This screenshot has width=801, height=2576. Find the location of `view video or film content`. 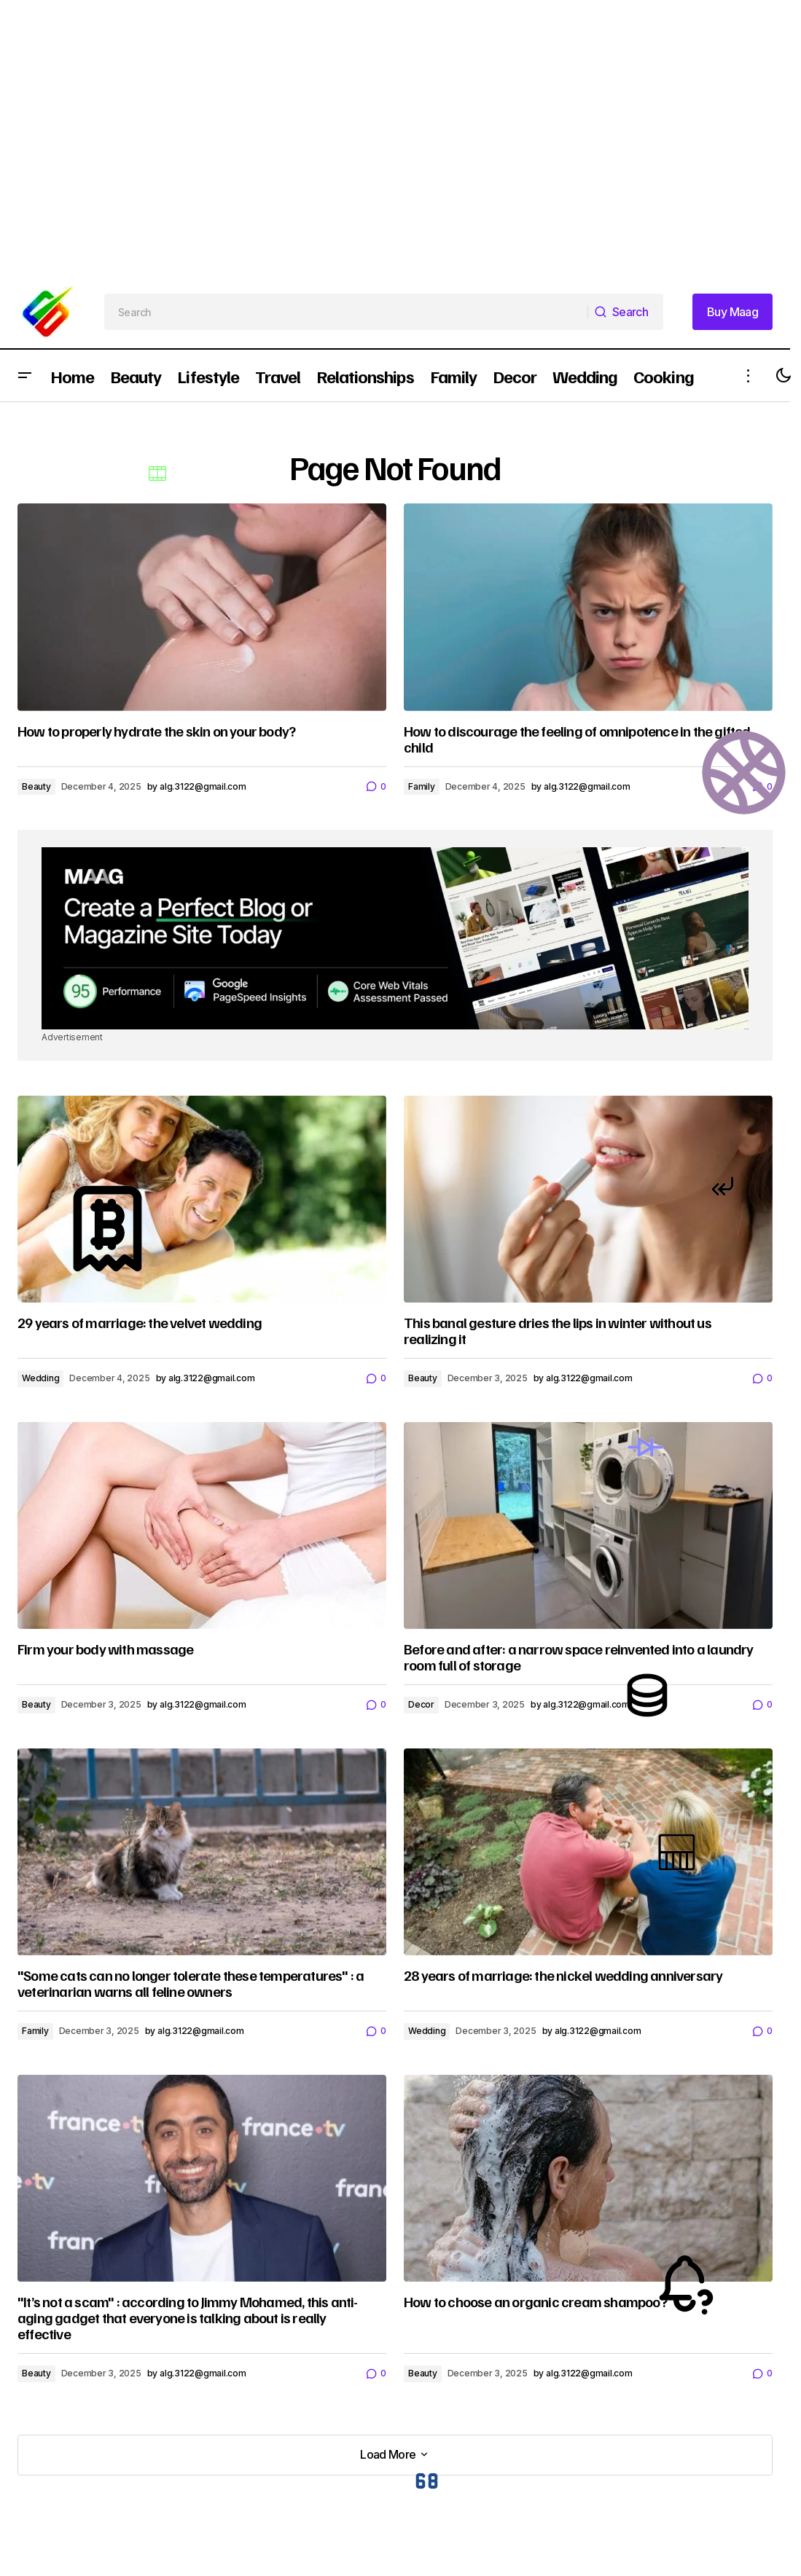

view video or film content is located at coordinates (157, 474).